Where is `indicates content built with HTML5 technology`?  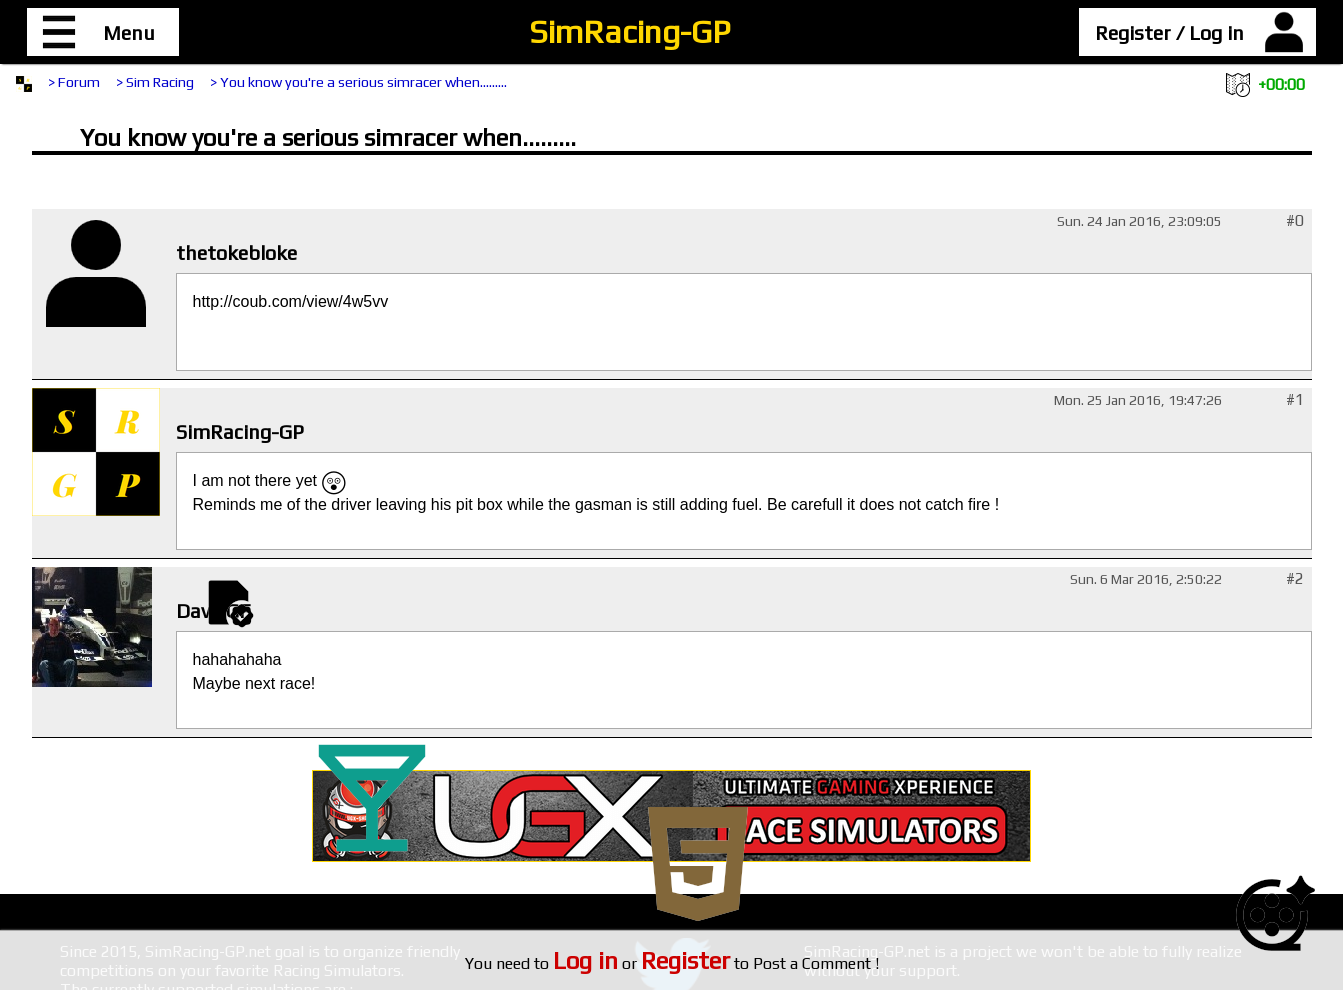 indicates content built with HTML5 technology is located at coordinates (698, 864).